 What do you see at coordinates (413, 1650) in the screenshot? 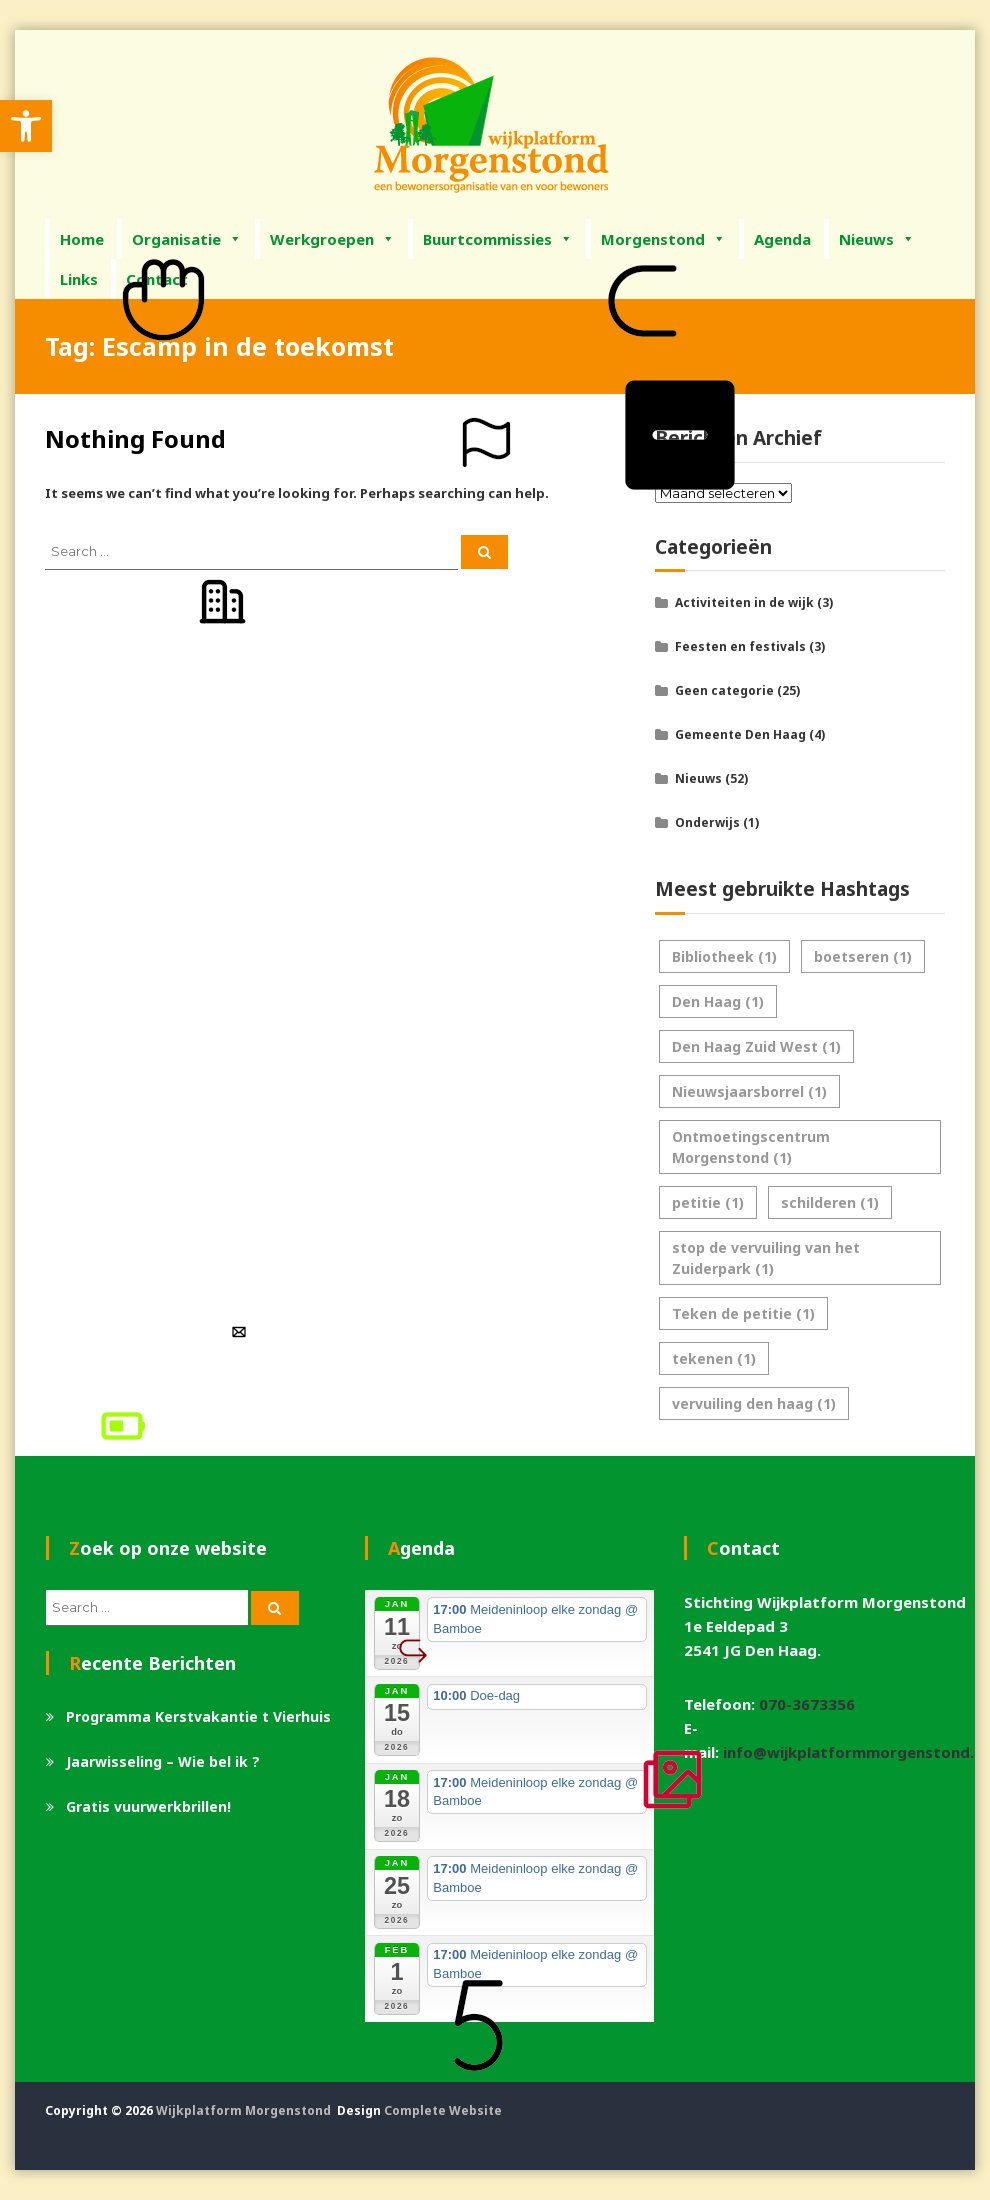
I see `redo last action` at bounding box center [413, 1650].